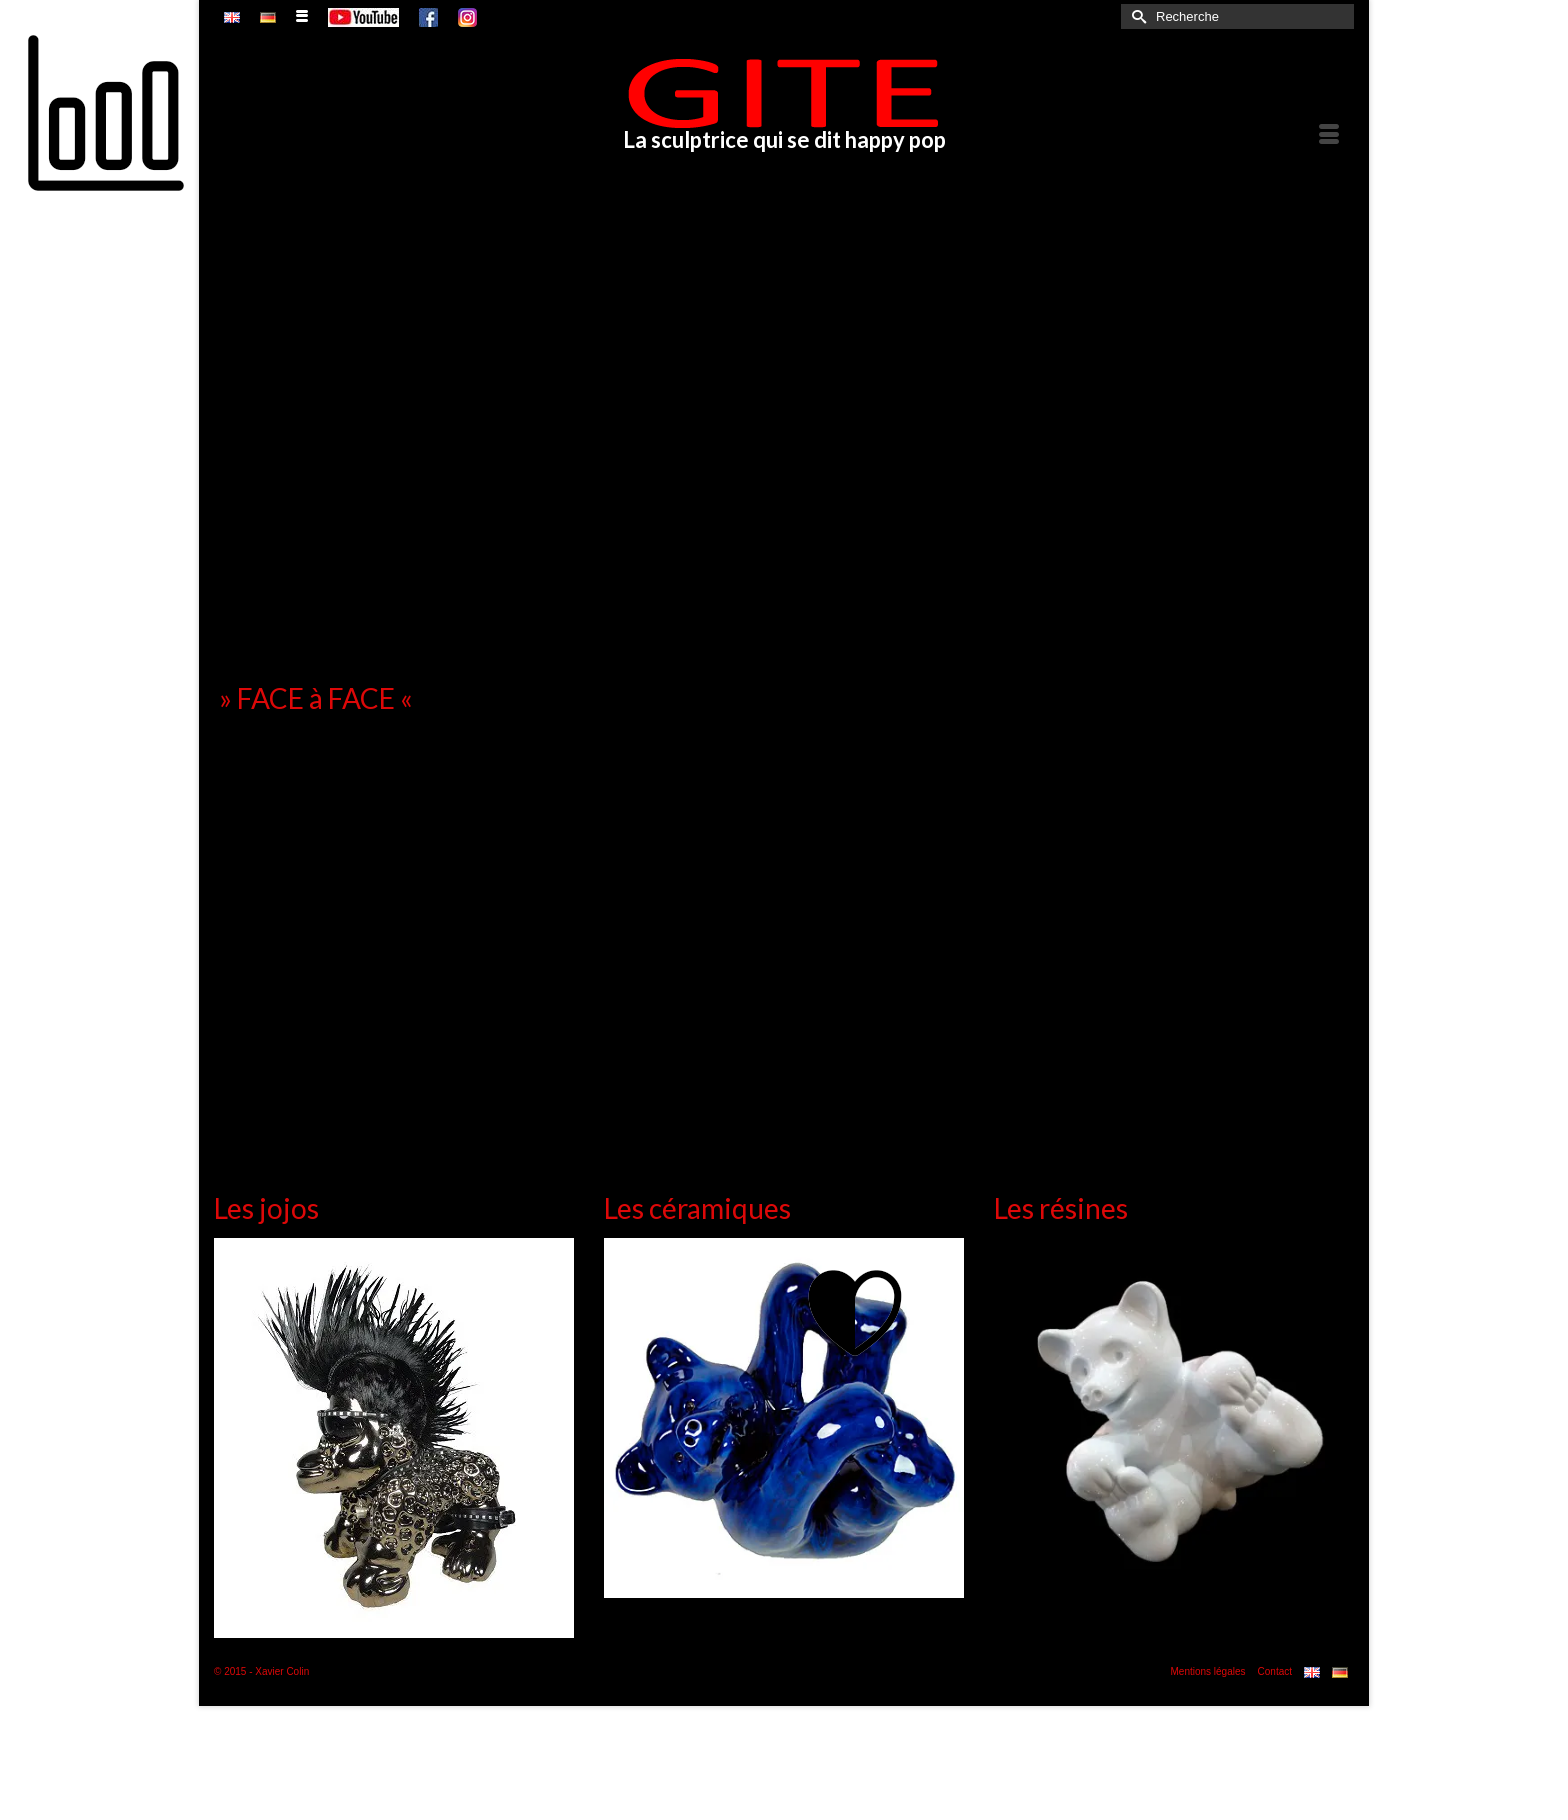 The image size is (1568, 1820). I want to click on indicates partial like or favorite status, so click(855, 1313).